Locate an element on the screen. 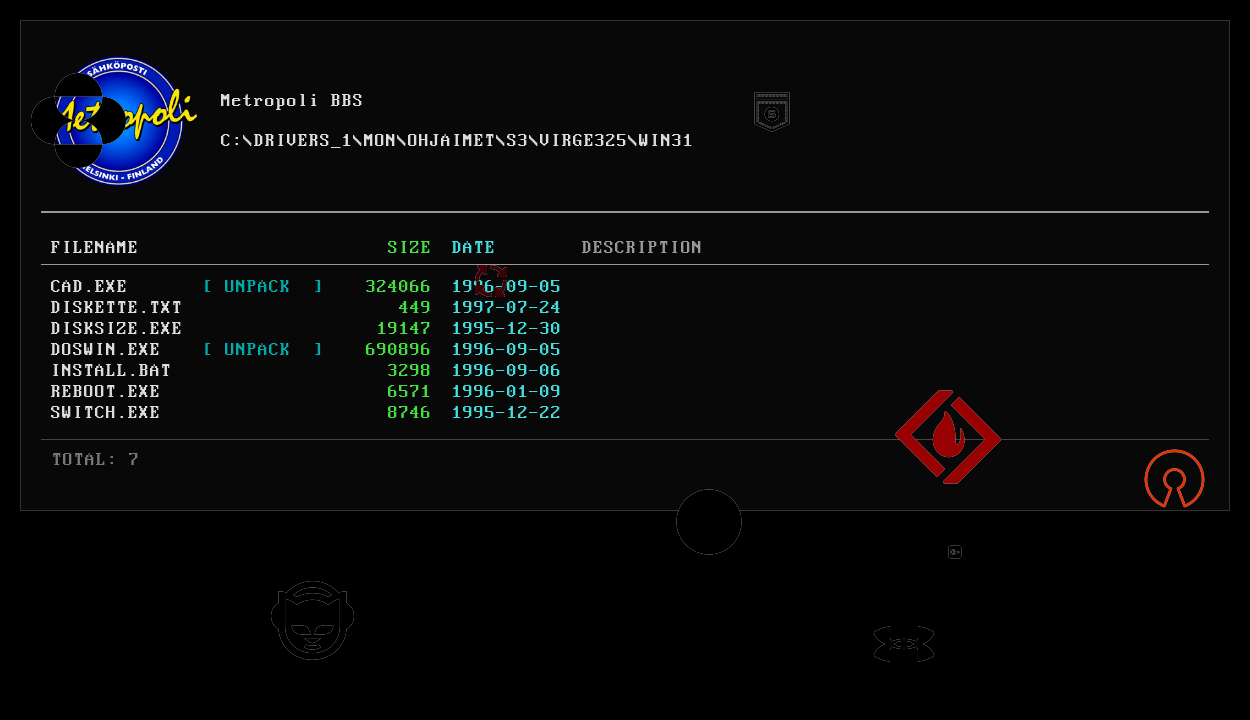 This screenshot has height=720, width=1250. visit sourceforge website is located at coordinates (948, 437).